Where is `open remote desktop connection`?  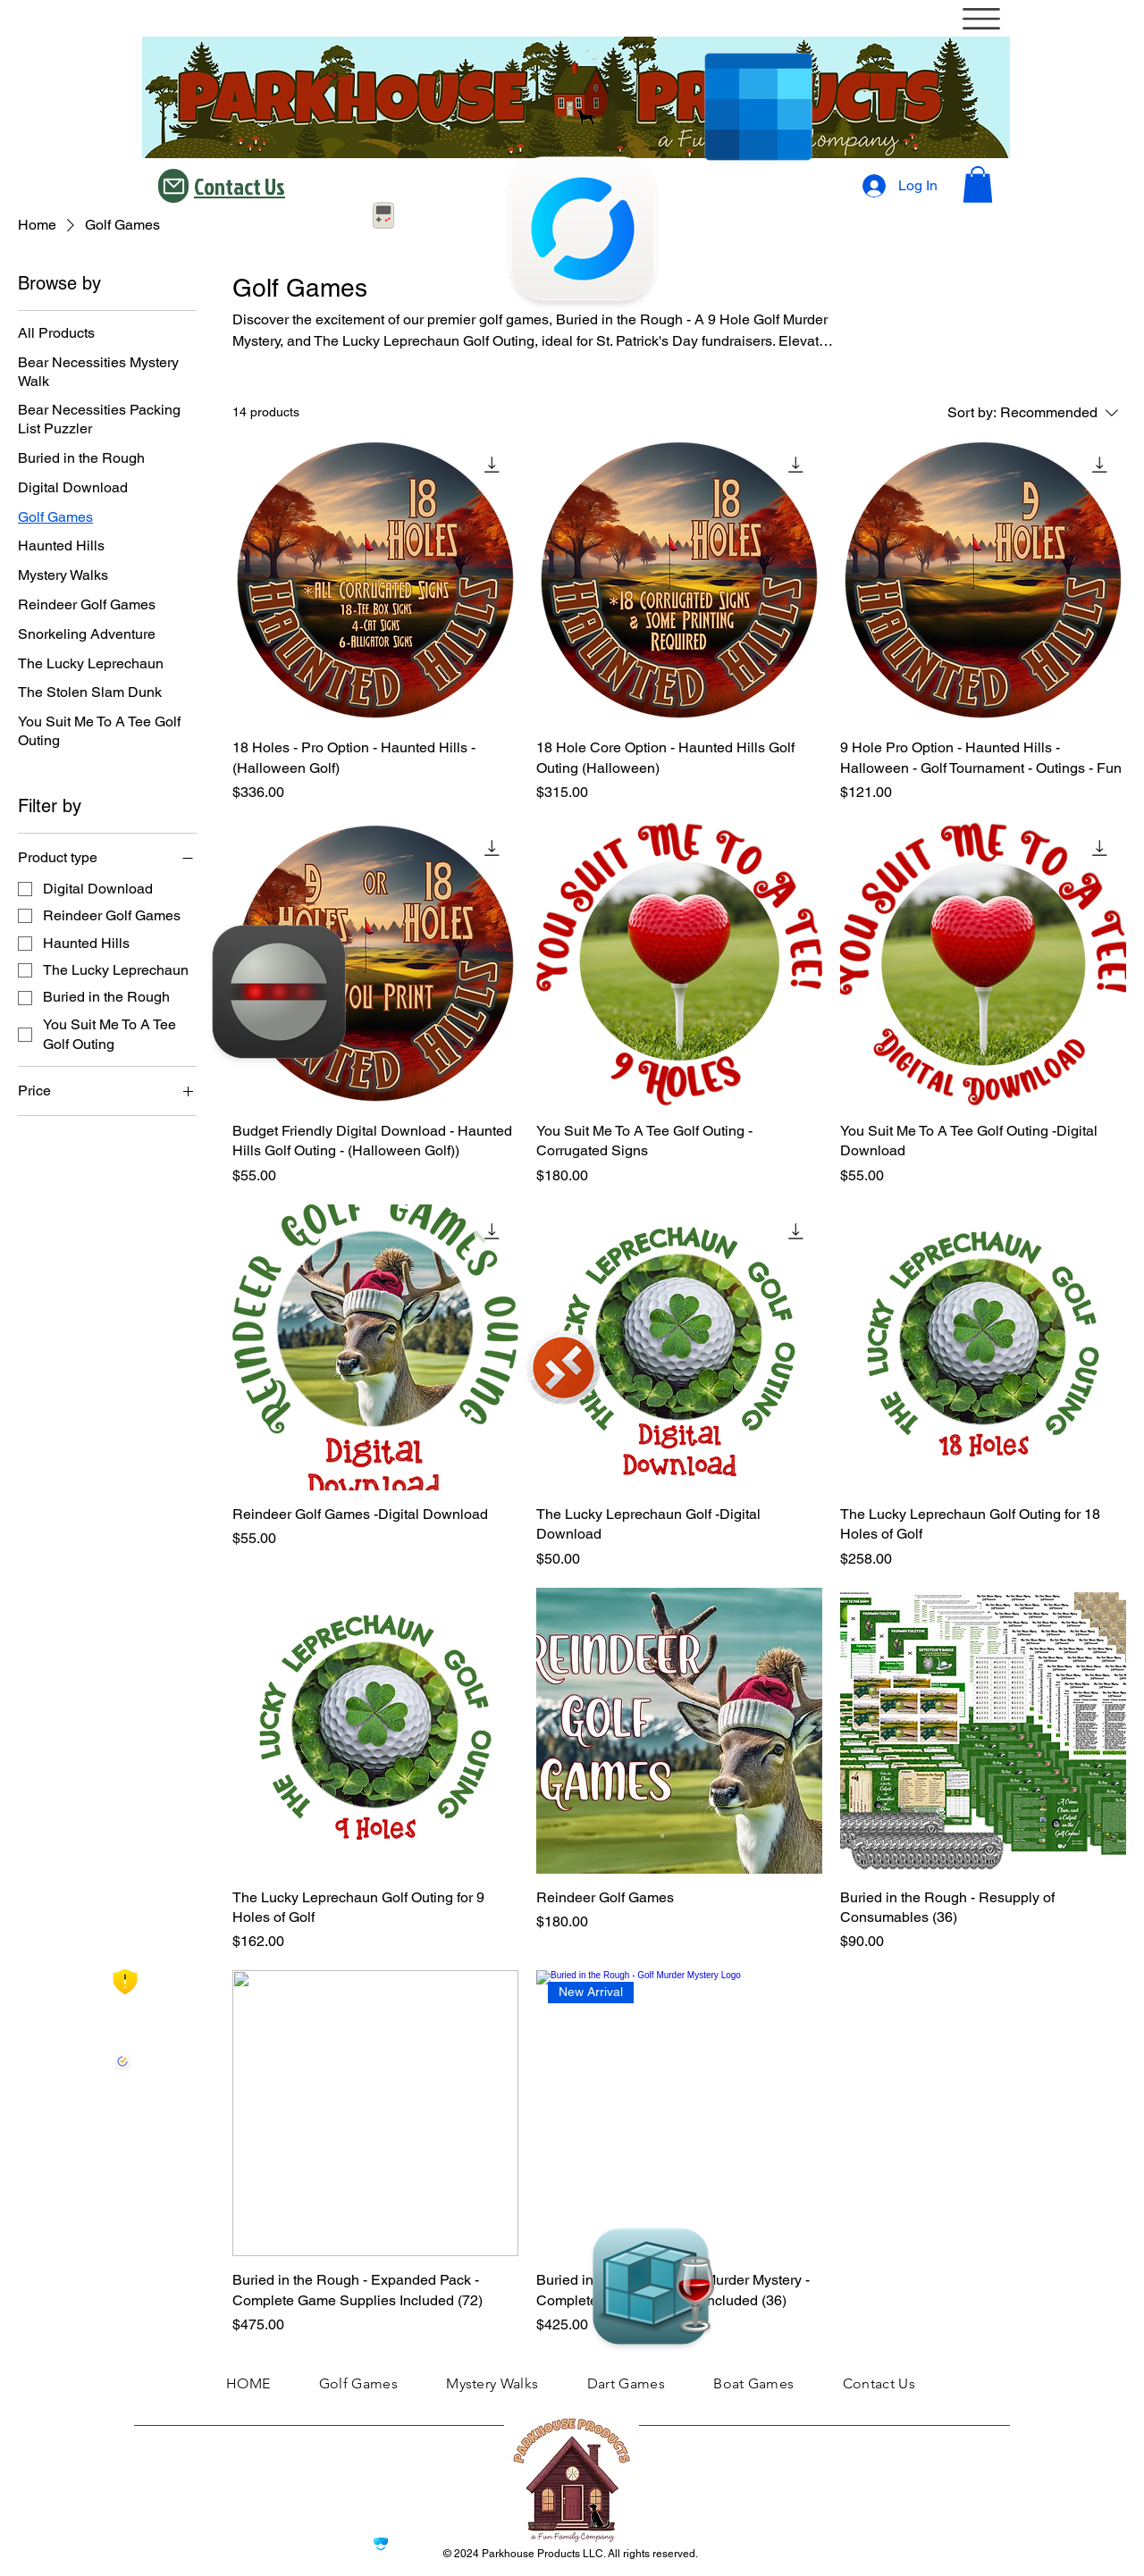 open remote desktop connection is located at coordinates (563, 1367).